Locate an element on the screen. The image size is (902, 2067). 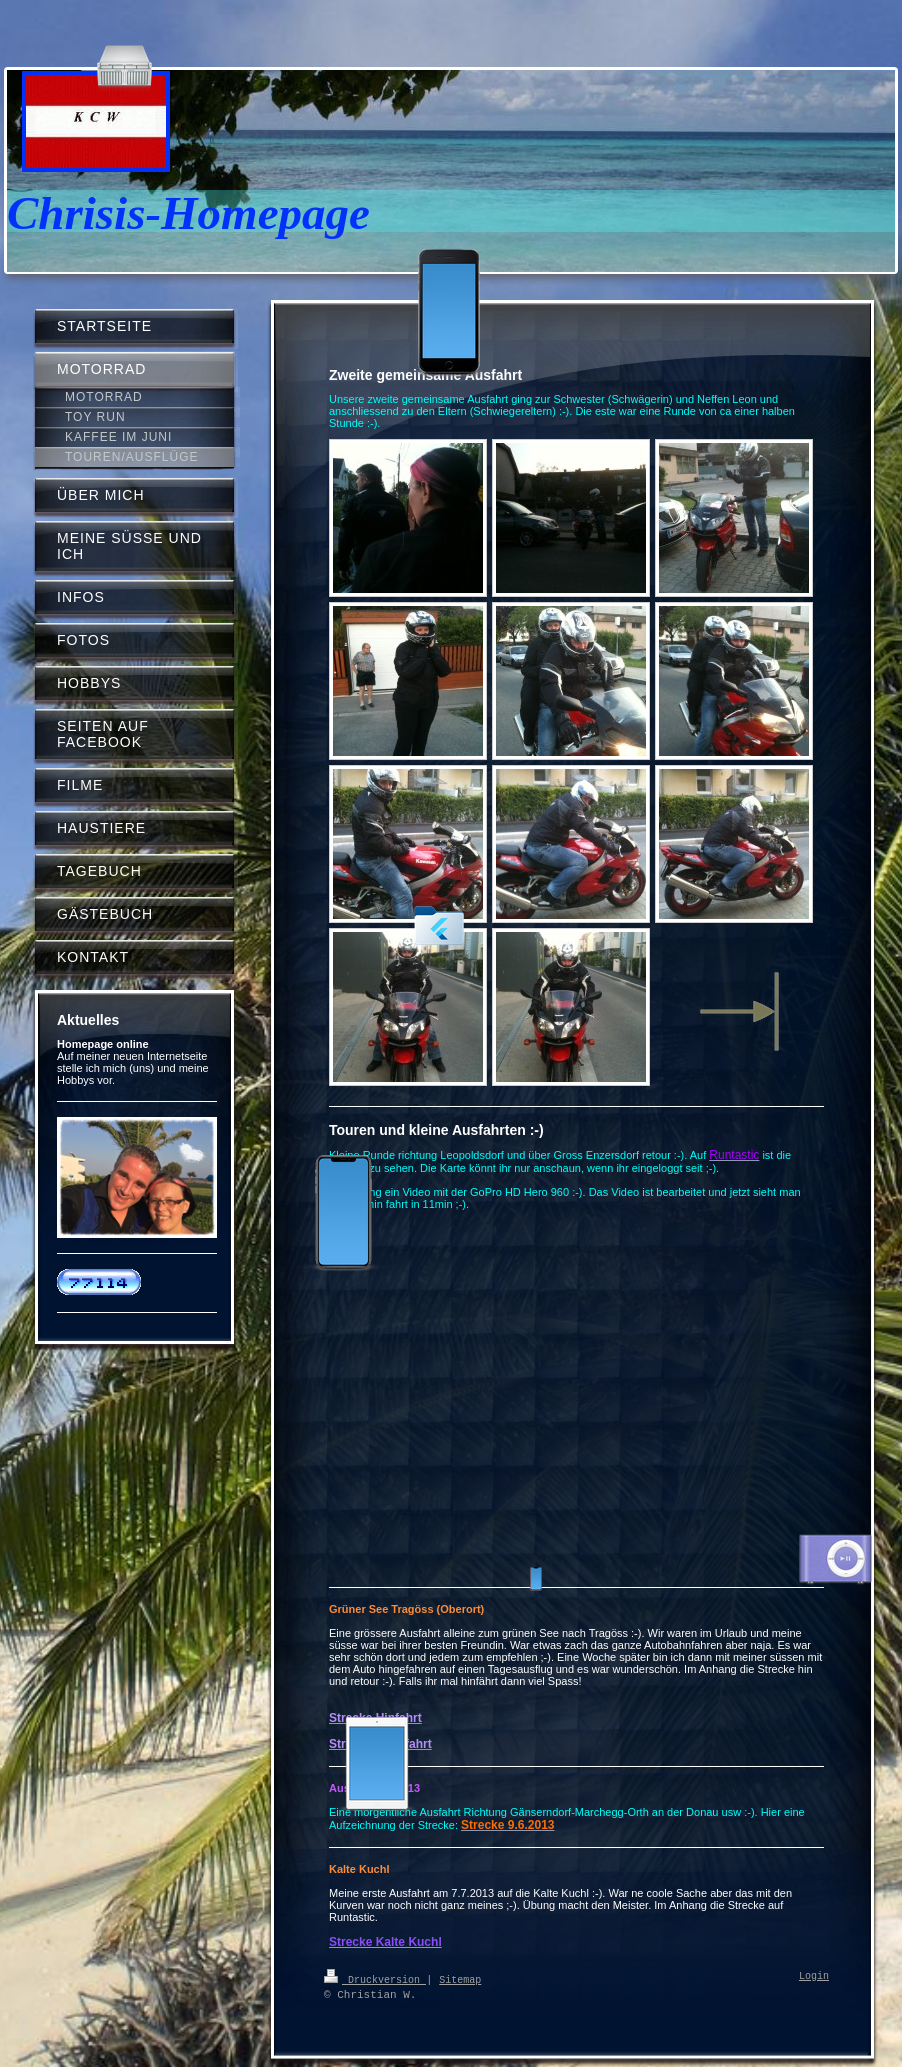
indicates a connected iPhone device is located at coordinates (449, 313).